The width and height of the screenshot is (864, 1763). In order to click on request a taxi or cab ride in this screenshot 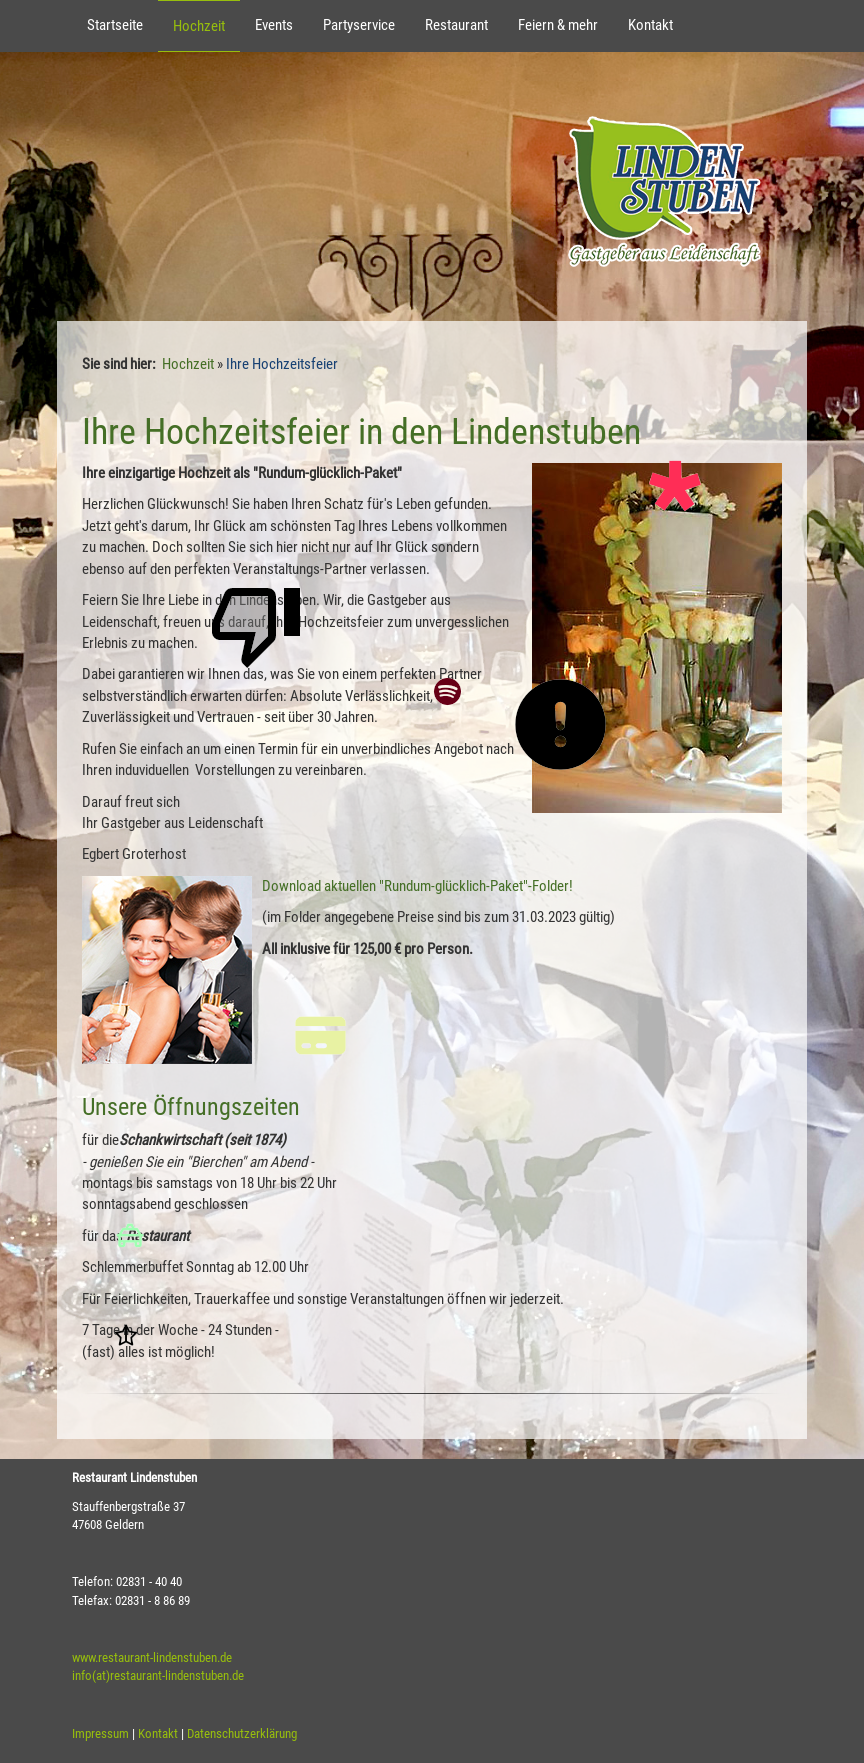, I will do `click(130, 1237)`.